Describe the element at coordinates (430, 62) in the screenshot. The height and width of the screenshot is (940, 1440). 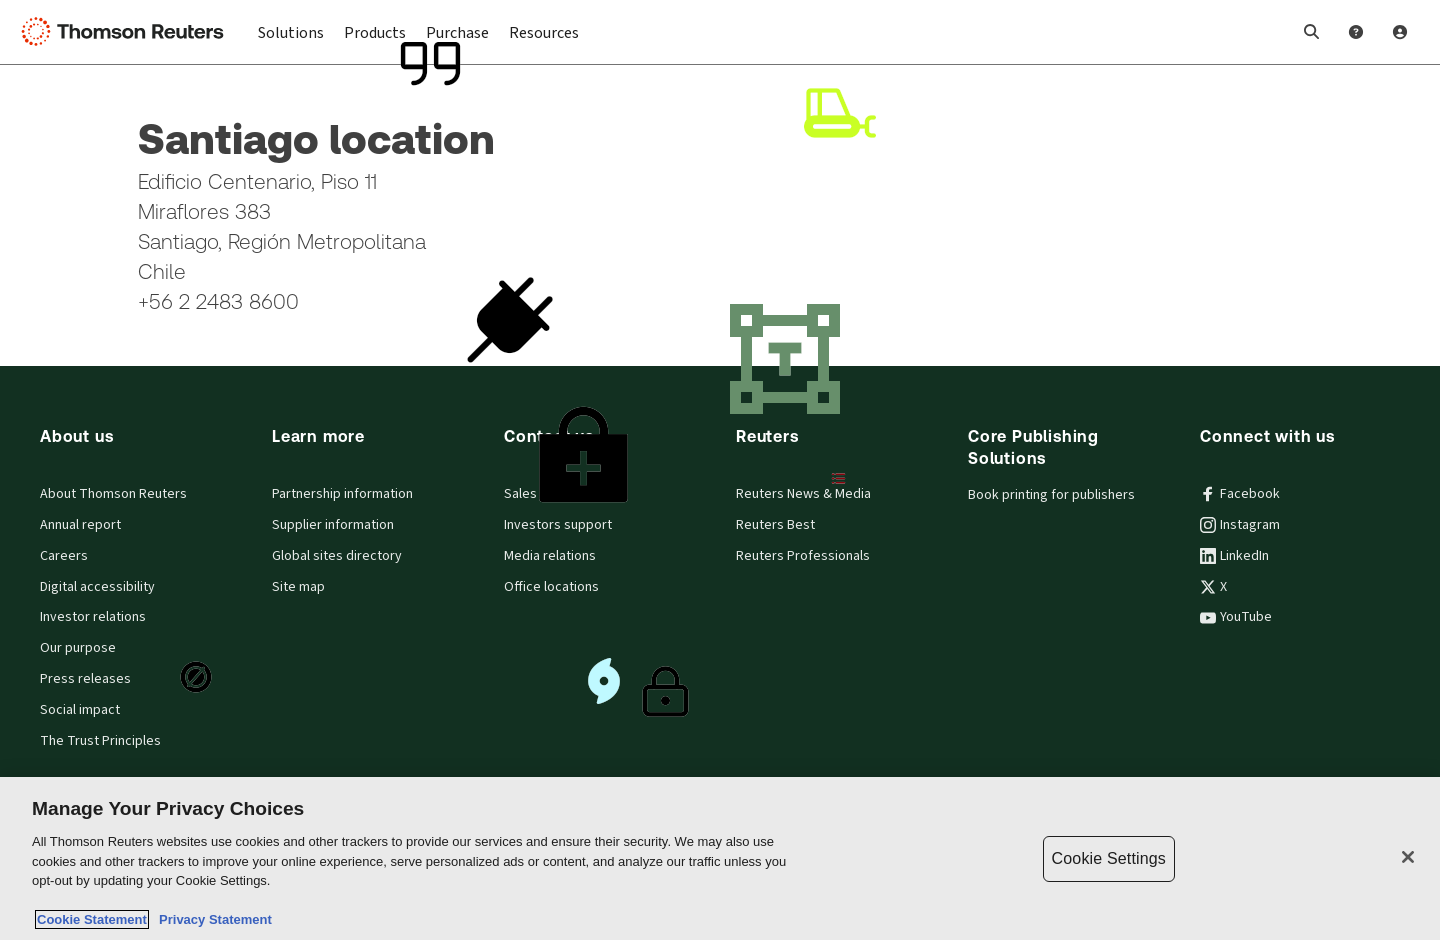
I see `insert a block quote` at that location.